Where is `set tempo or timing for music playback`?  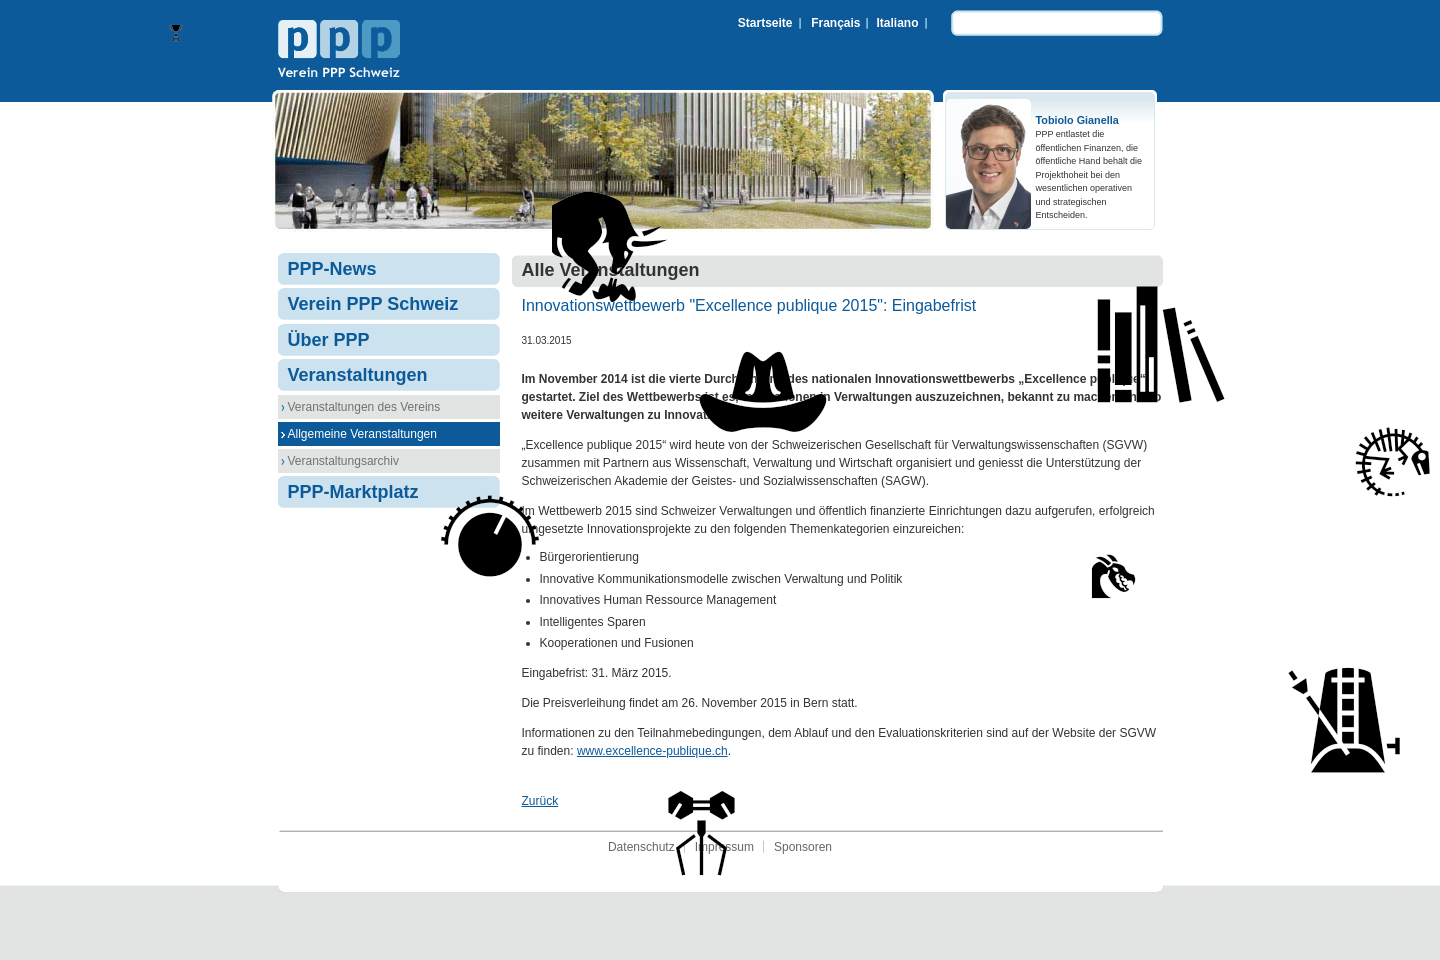 set tempo or timing for music playback is located at coordinates (1348, 713).